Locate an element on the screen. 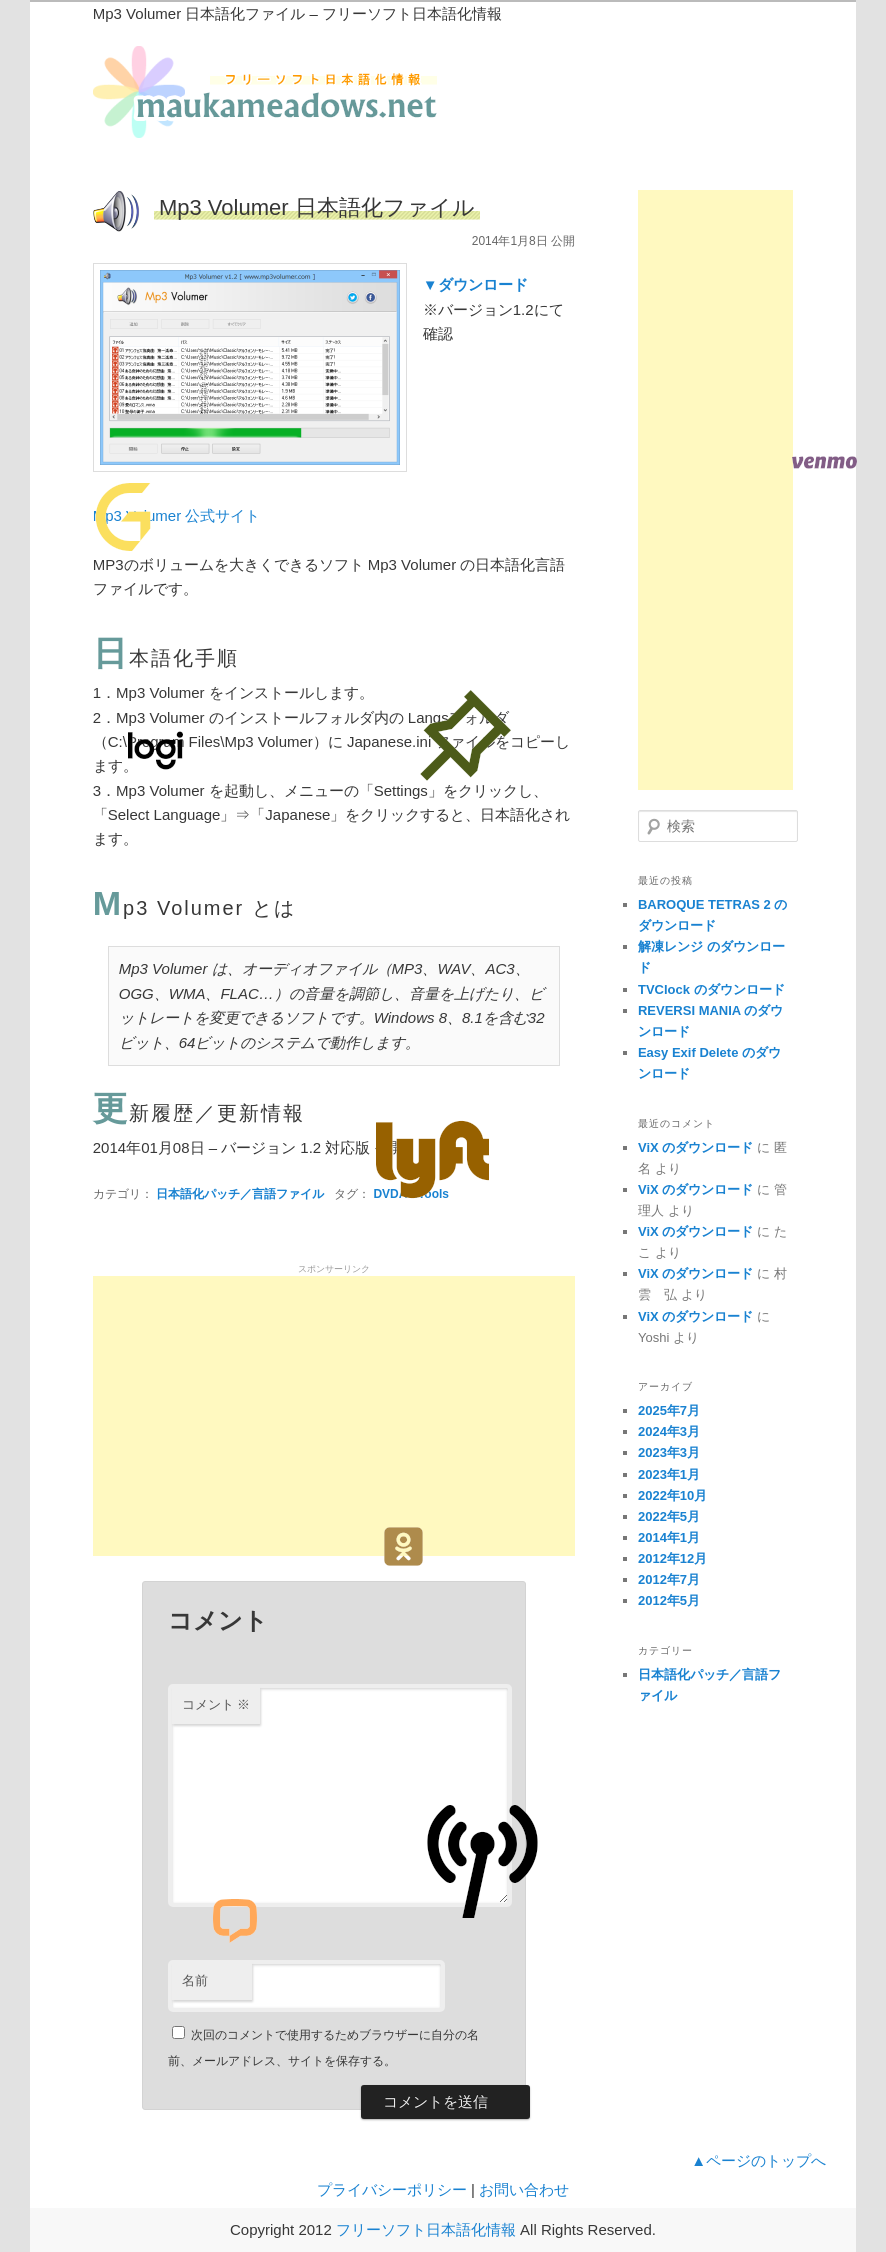 This screenshot has width=886, height=2252. pin an item for quick access is located at coordinates (462, 739).